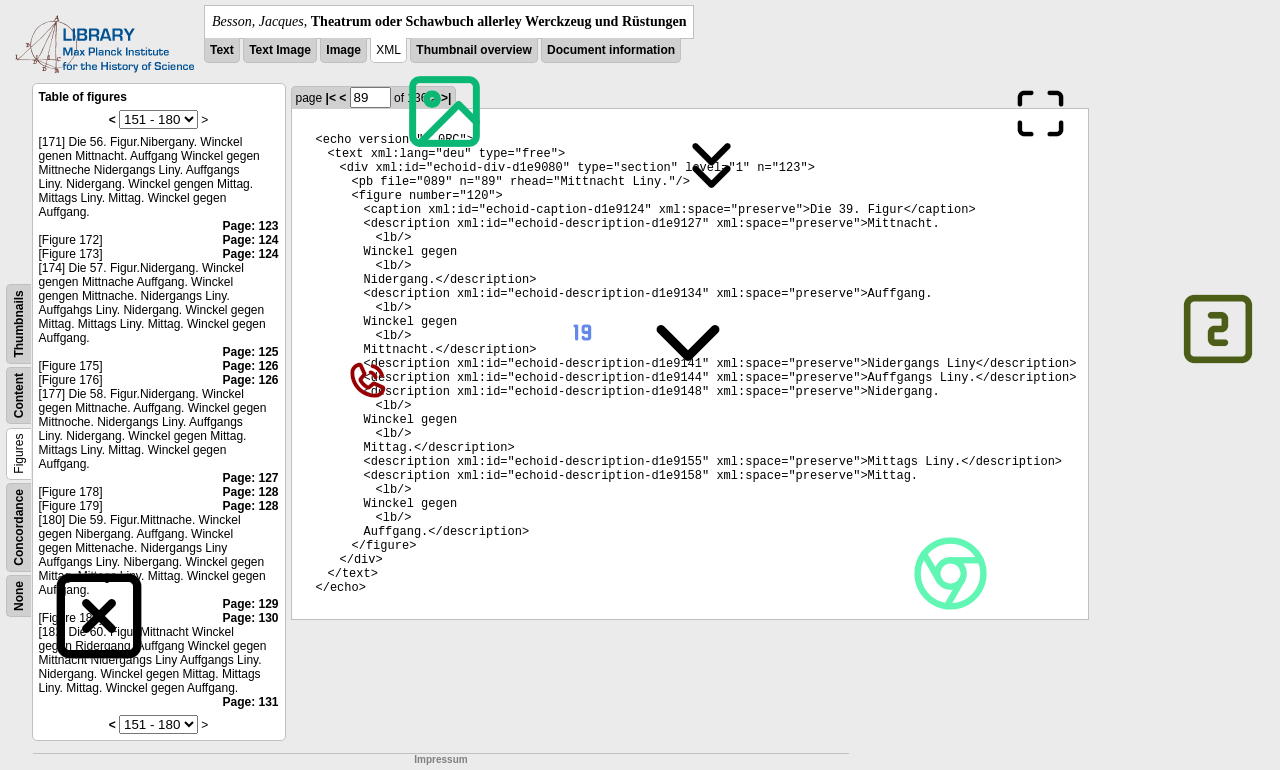 This screenshot has width=1280, height=770. Describe the element at coordinates (1040, 113) in the screenshot. I see `maximize window to full screen` at that location.